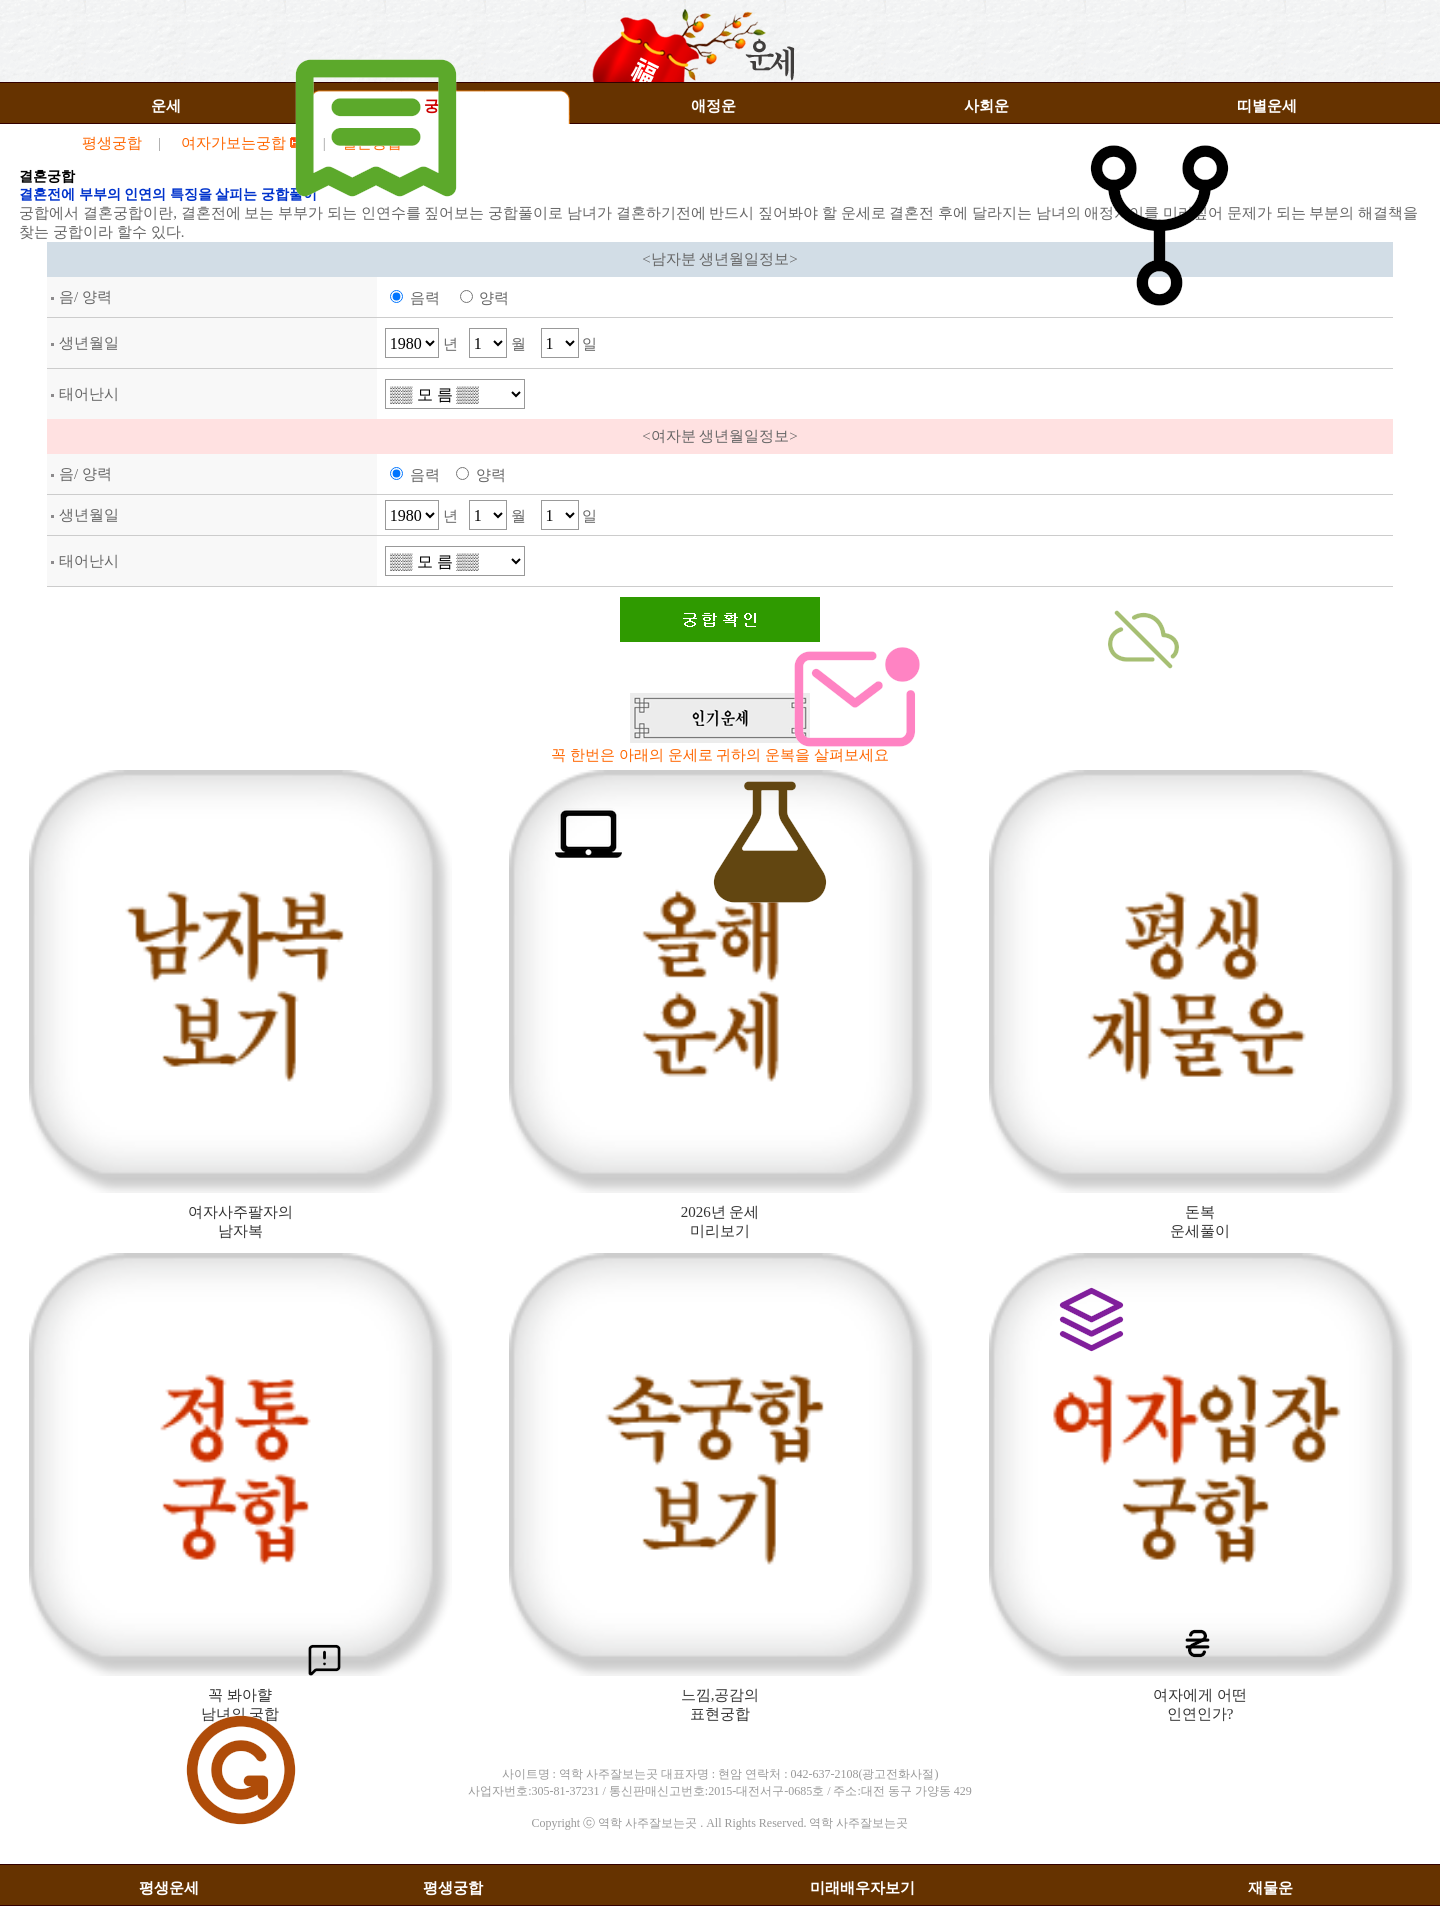 Image resolution: width=1440 pixels, height=1906 pixels. I want to click on message contains a warning or alert, so click(324, 1659).